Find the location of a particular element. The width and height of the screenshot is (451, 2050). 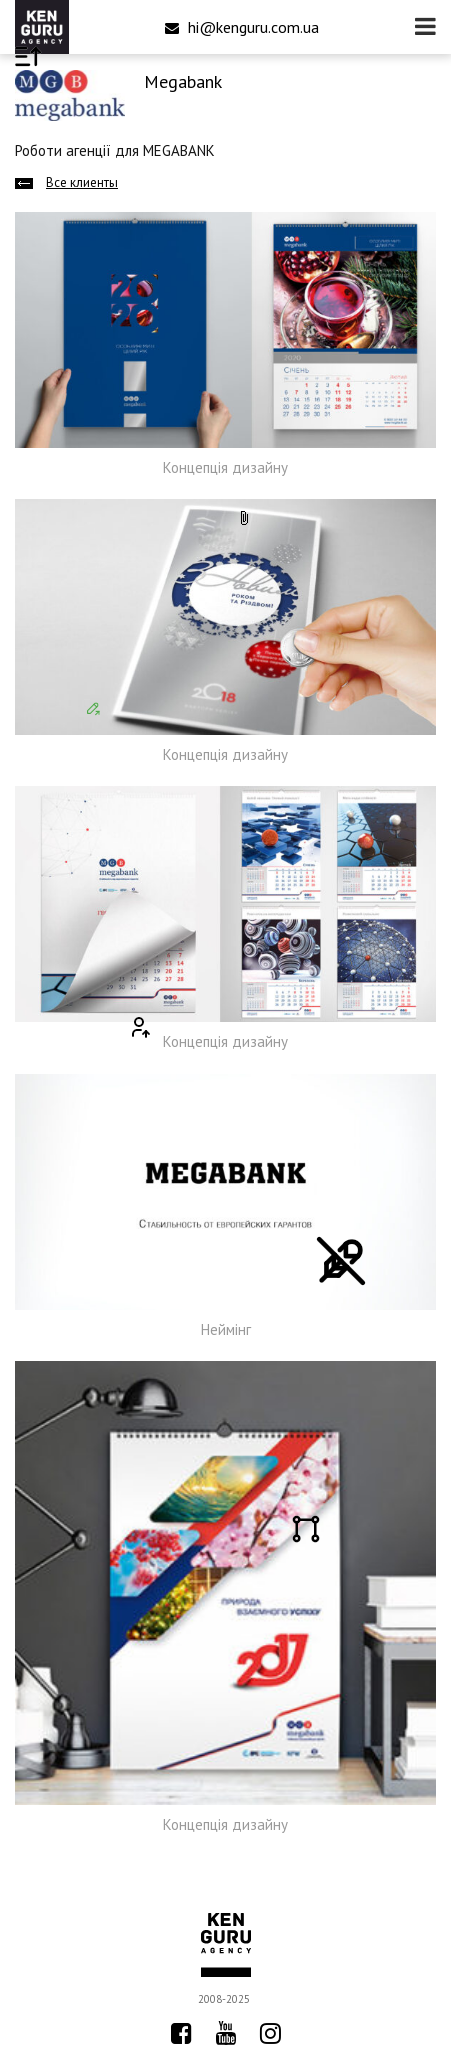

disable handwriting or stylus input is located at coordinates (341, 1261).